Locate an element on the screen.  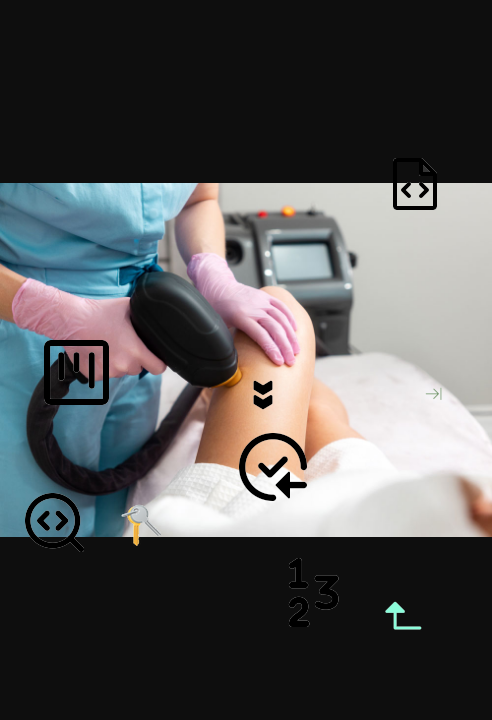
view your earned badges or achievements is located at coordinates (263, 395).